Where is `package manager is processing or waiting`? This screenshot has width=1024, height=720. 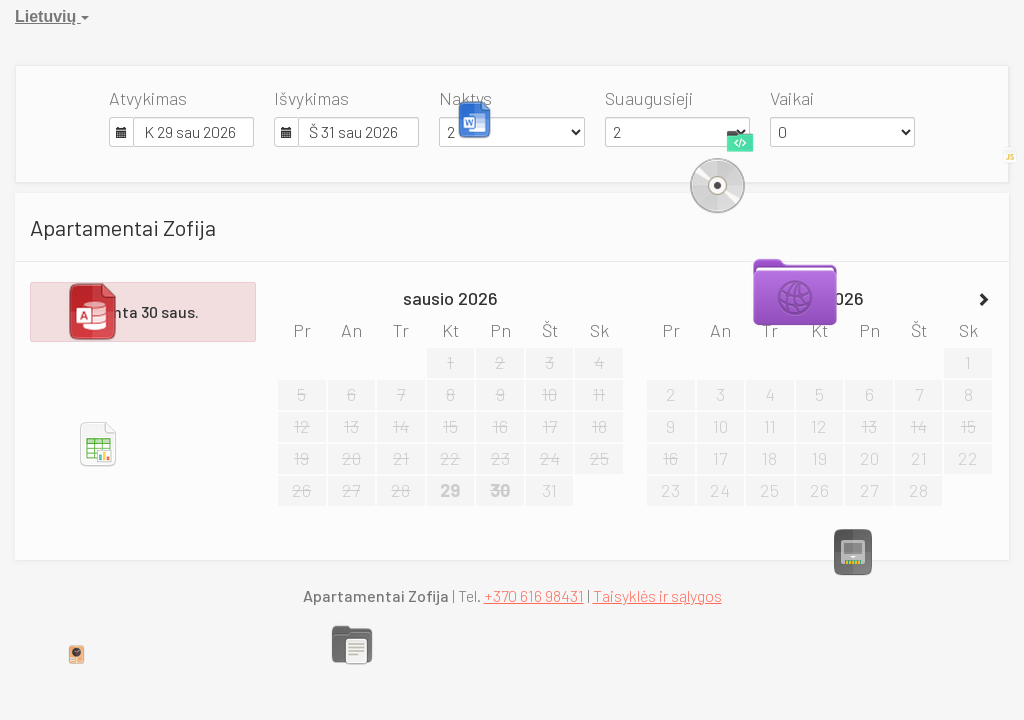 package manager is processing or waiting is located at coordinates (76, 654).